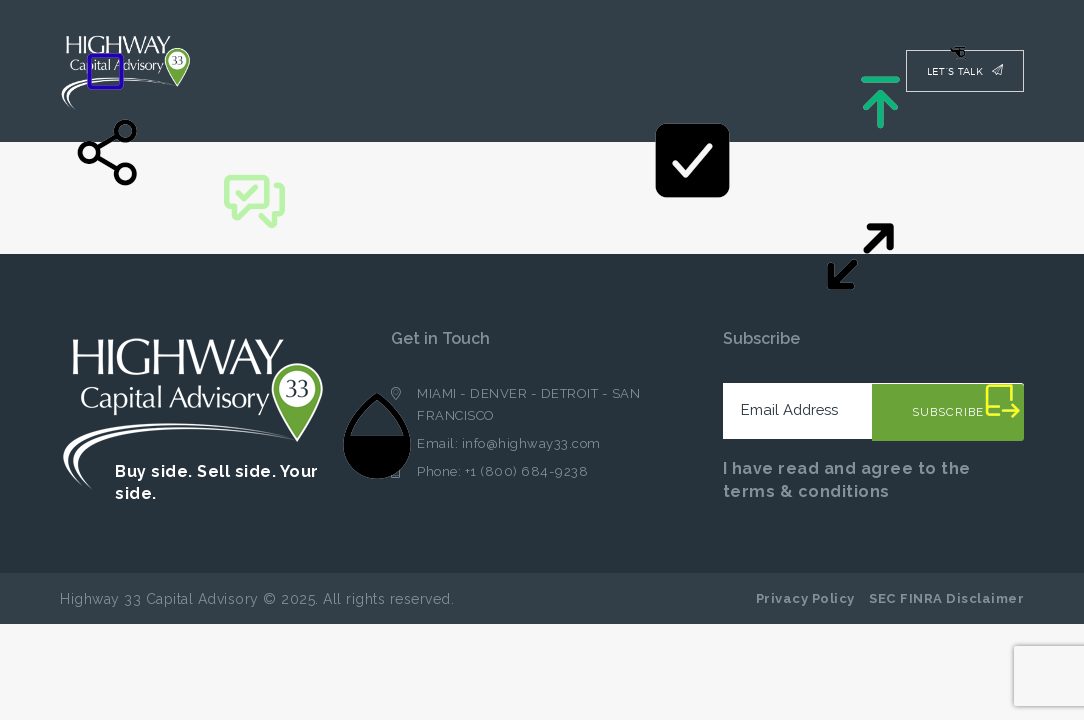  I want to click on move item to top of list, so click(880, 101).